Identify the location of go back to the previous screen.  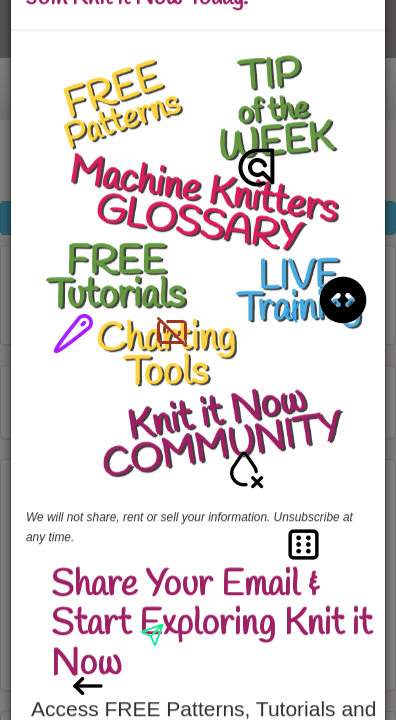
(88, 686).